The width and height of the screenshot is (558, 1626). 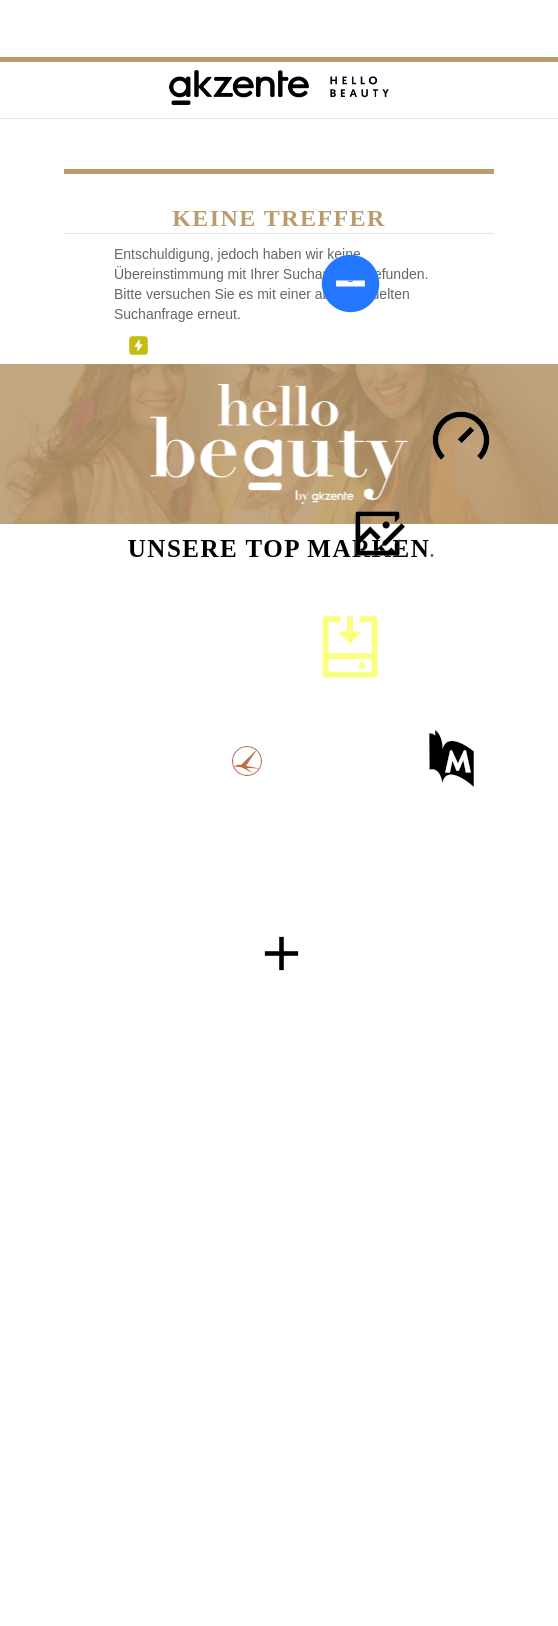 I want to click on tarom romanian airline logo, so click(x=247, y=761).